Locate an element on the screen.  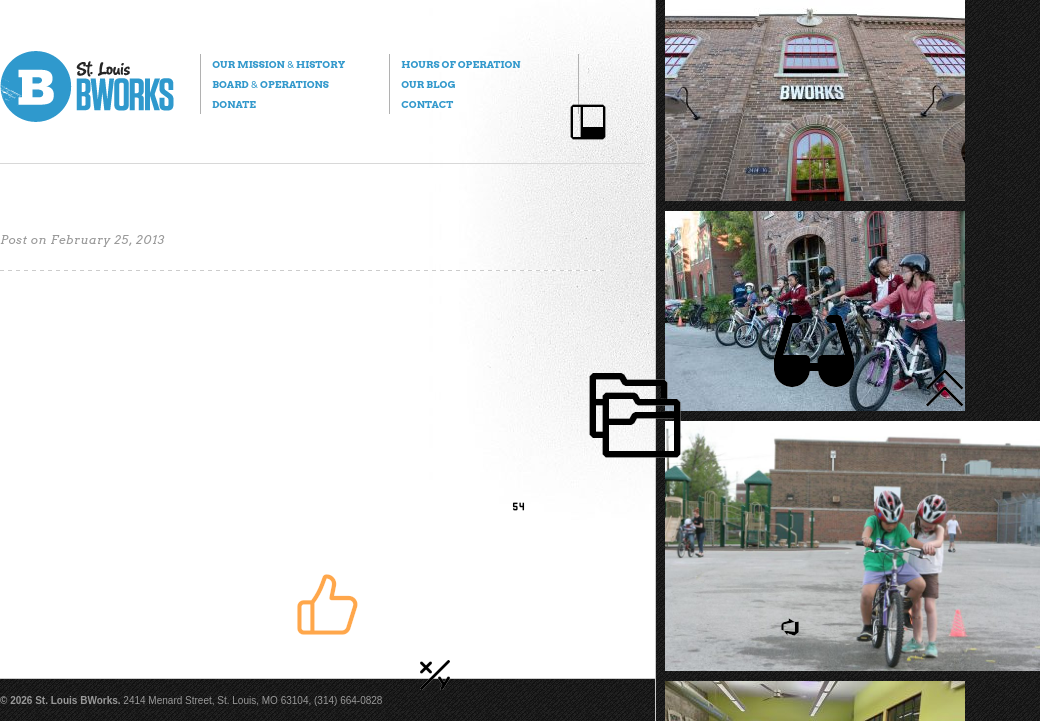
enable reading mode is located at coordinates (814, 351).